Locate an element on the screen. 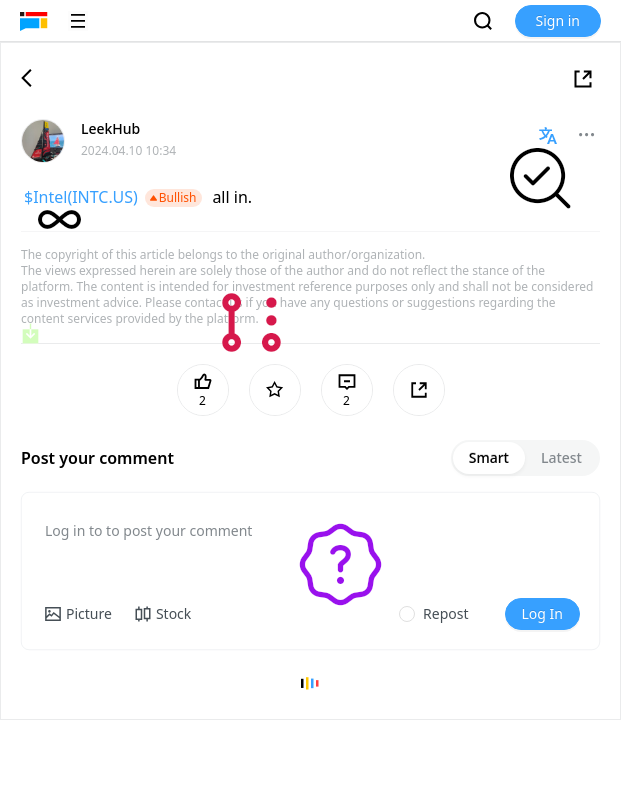 This screenshot has width=621, height=802. create a draft pull request is located at coordinates (251, 322).